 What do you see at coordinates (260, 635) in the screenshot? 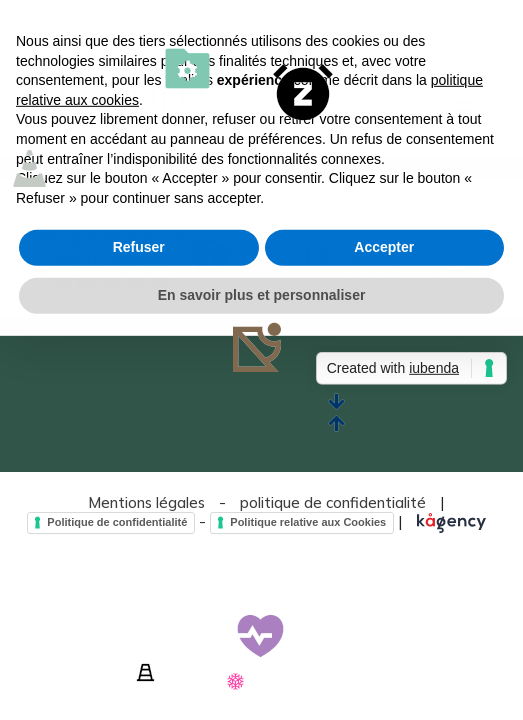
I see `view health or heart rate data` at bounding box center [260, 635].